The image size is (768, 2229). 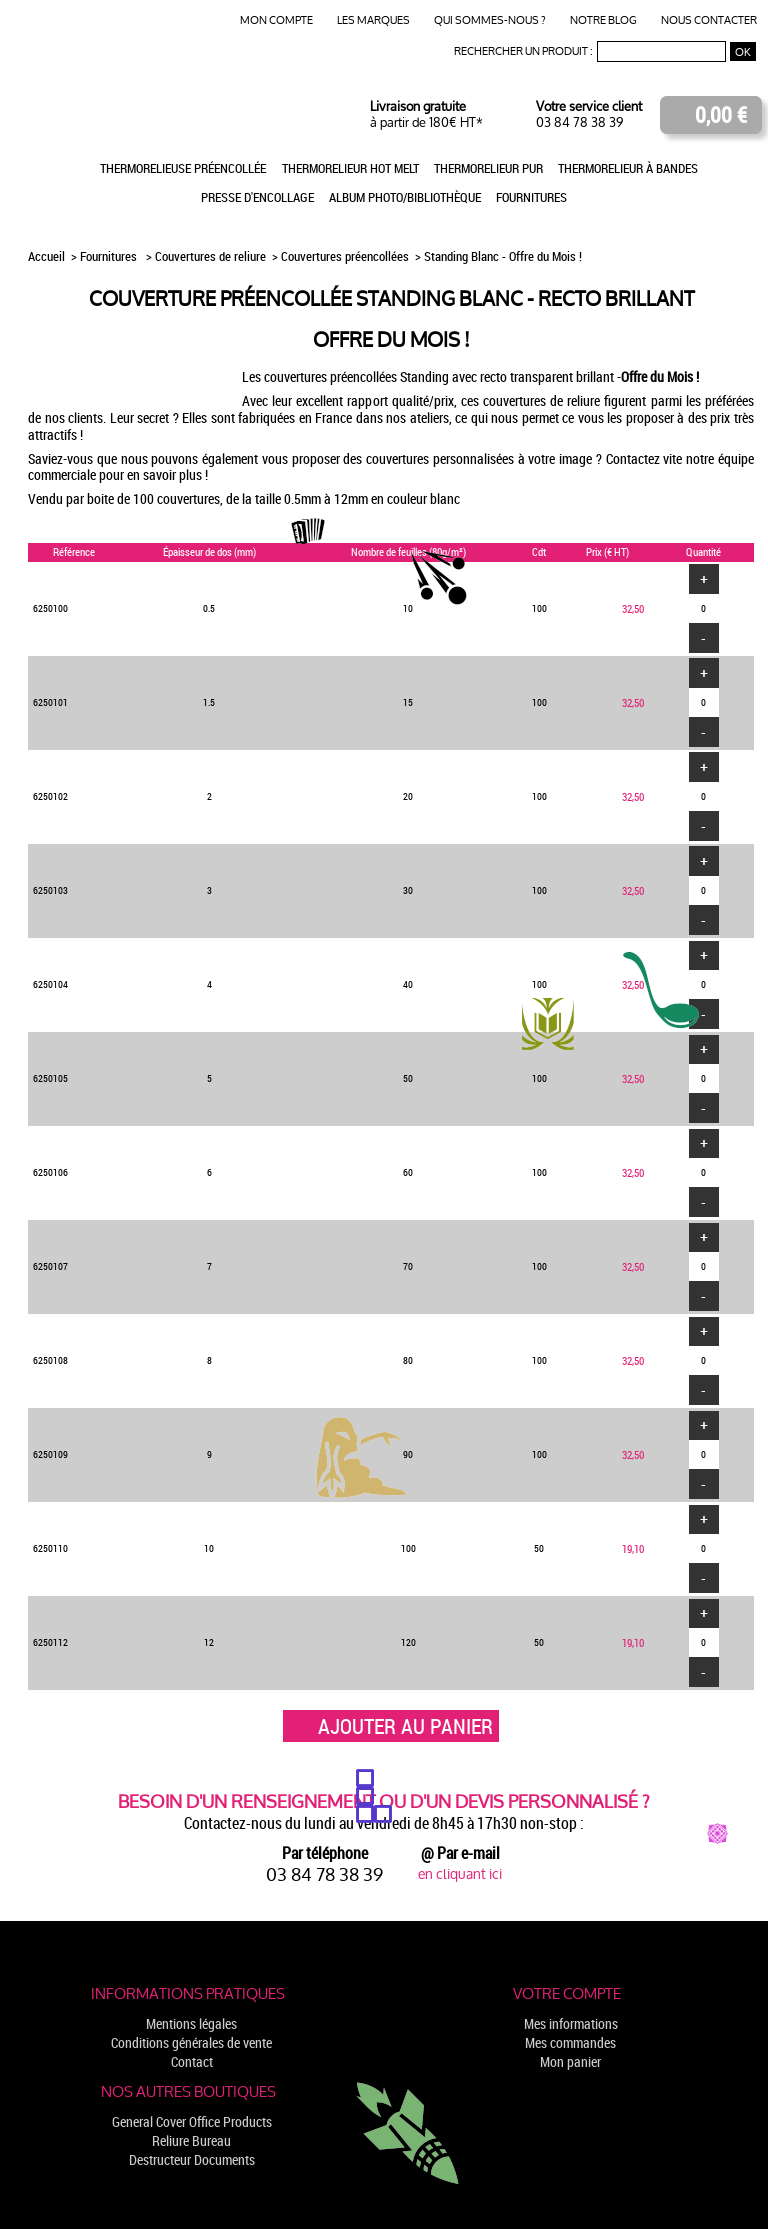 What do you see at coordinates (661, 990) in the screenshot?
I see `select ladle tool in cooking game` at bounding box center [661, 990].